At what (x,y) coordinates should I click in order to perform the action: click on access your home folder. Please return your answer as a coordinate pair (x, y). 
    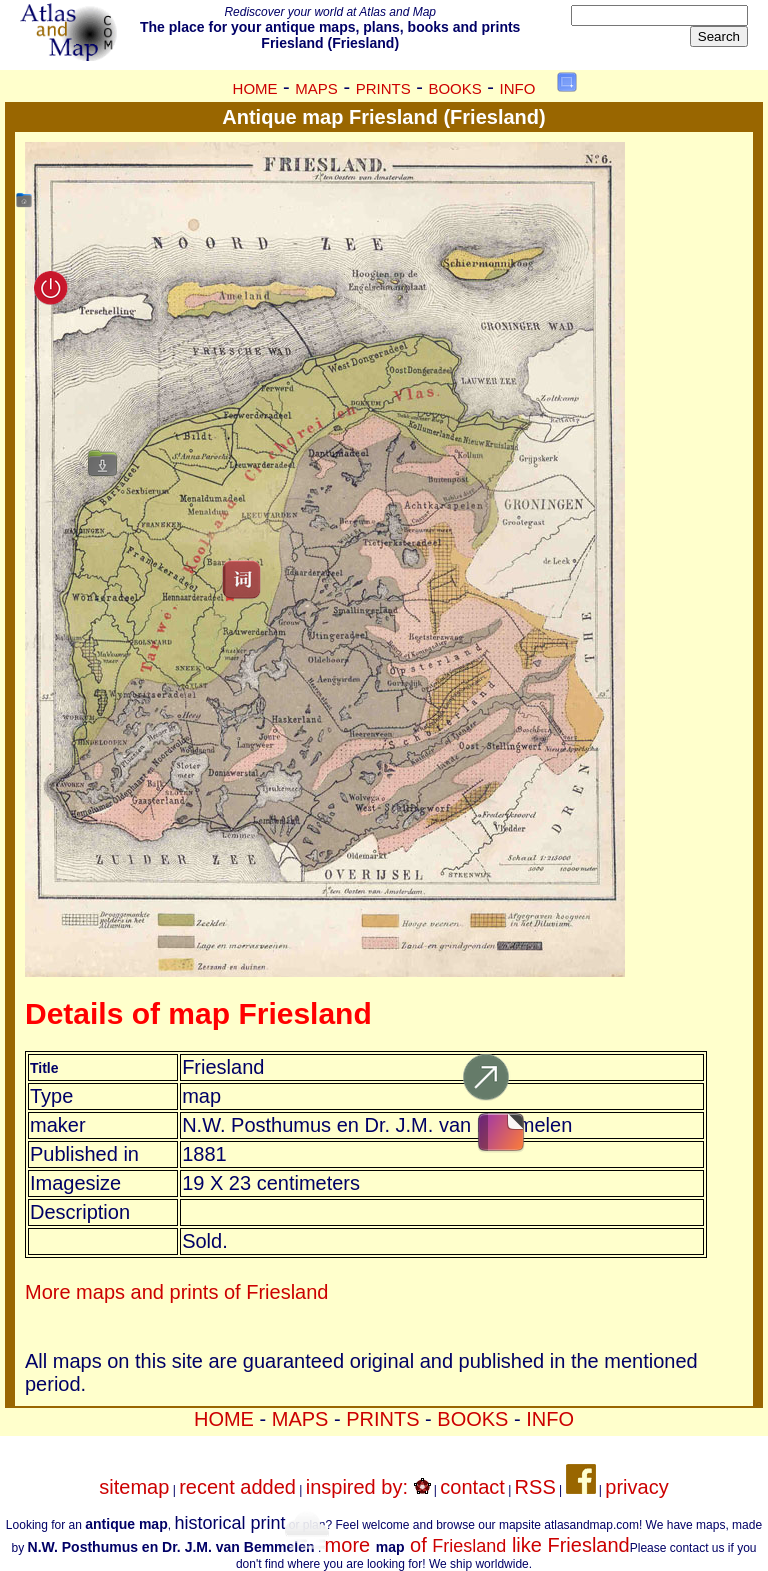
    Looking at the image, I should click on (24, 200).